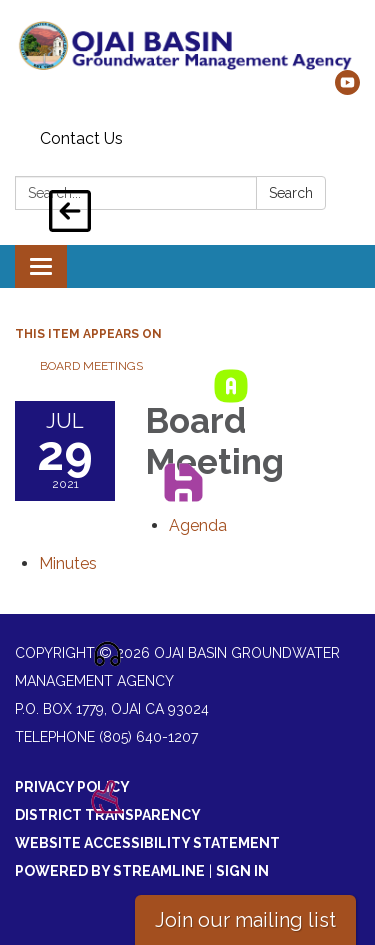 This screenshot has height=945, width=375. Describe the element at coordinates (70, 211) in the screenshot. I see `navigate back to the previous screen` at that location.